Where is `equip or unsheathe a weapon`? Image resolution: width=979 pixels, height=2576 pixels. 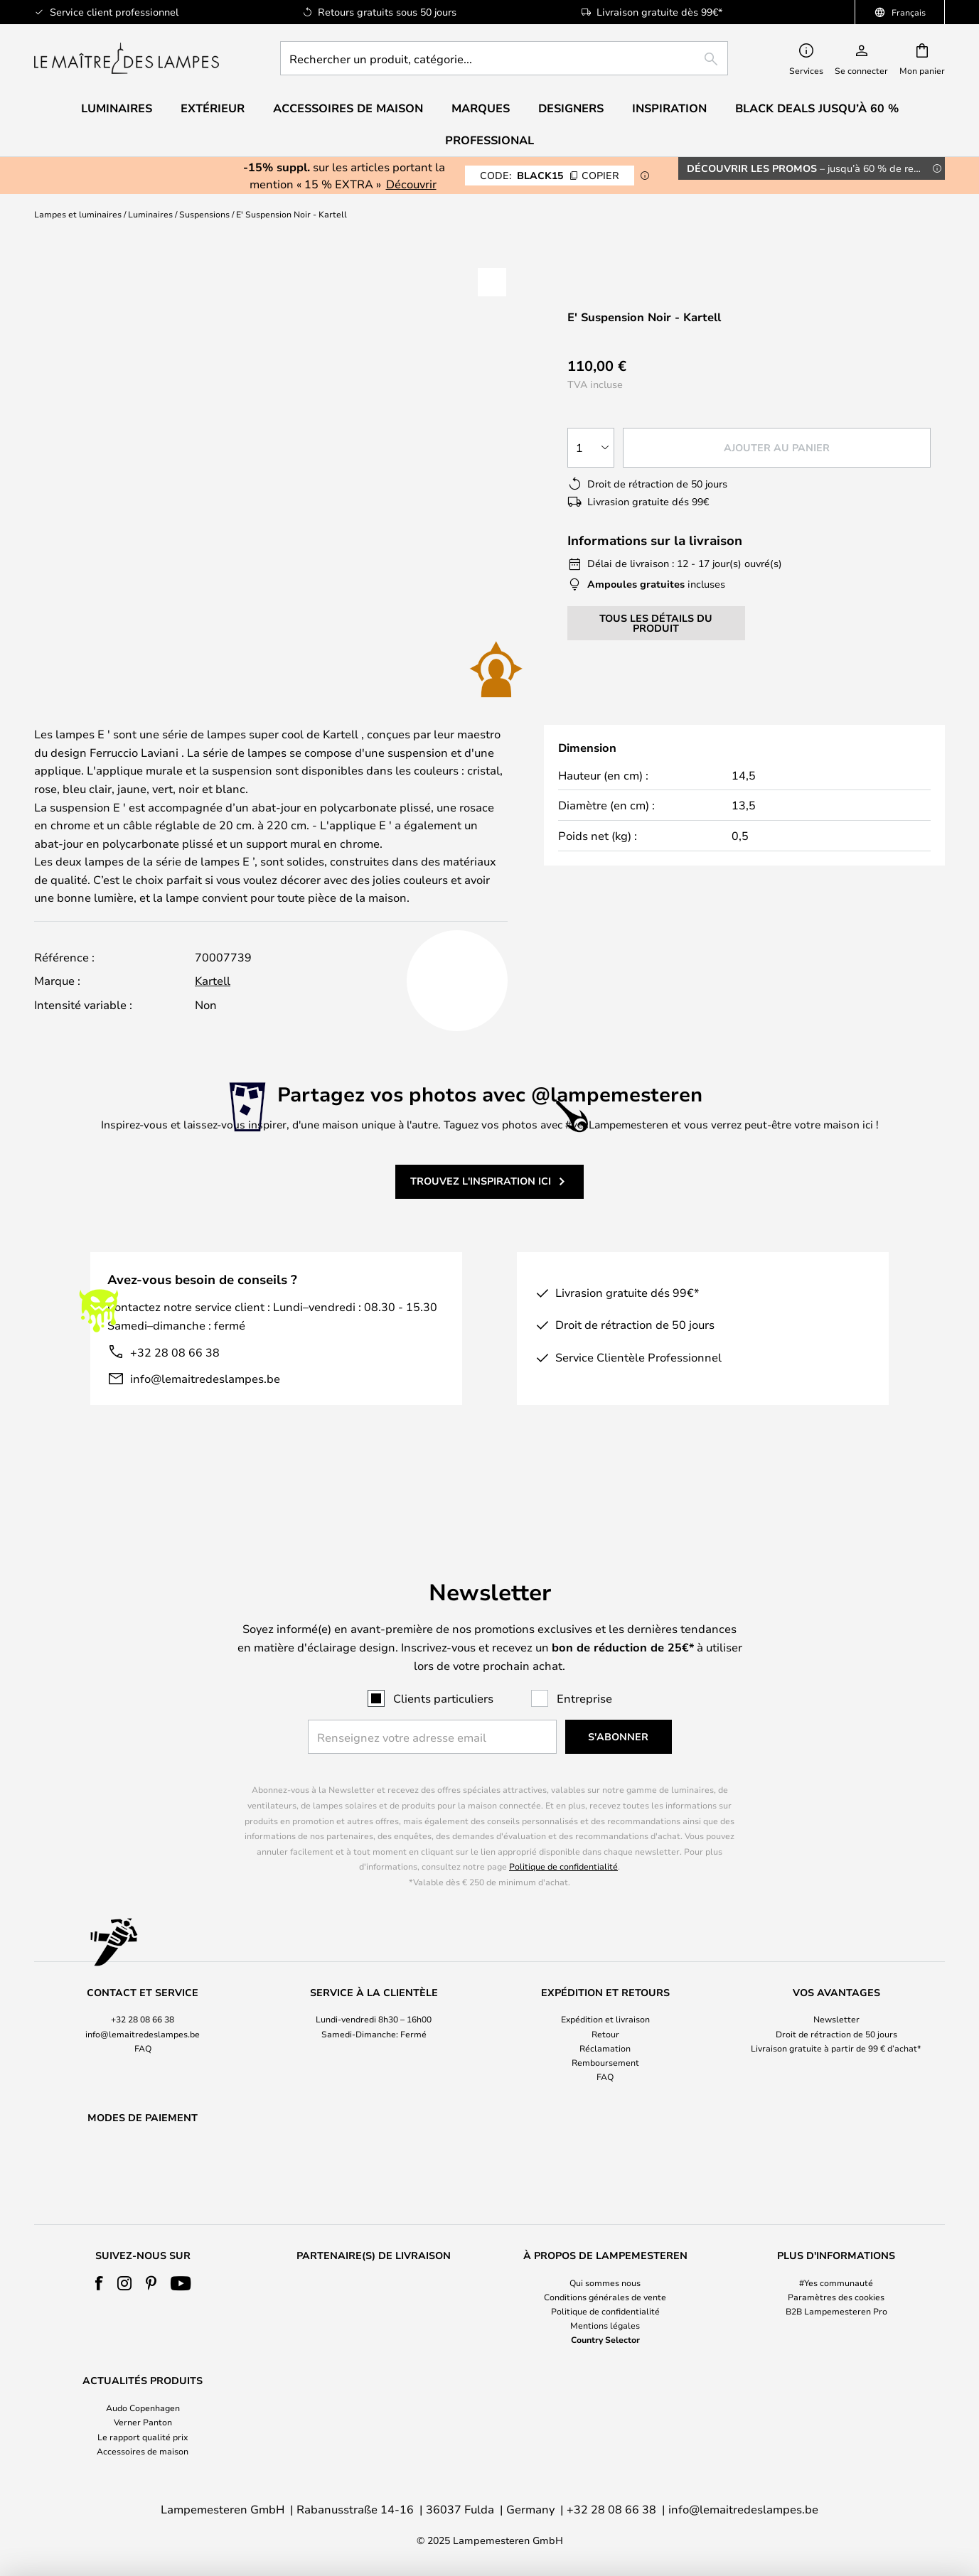 equip or unsheathe a weapon is located at coordinates (114, 1942).